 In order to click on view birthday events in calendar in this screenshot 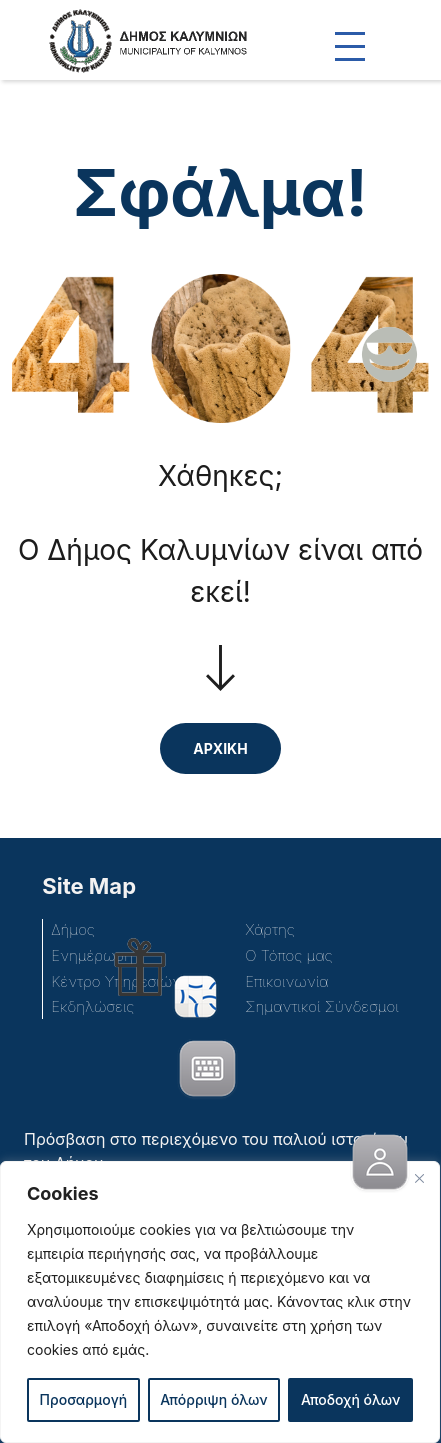, I will do `click(140, 967)`.